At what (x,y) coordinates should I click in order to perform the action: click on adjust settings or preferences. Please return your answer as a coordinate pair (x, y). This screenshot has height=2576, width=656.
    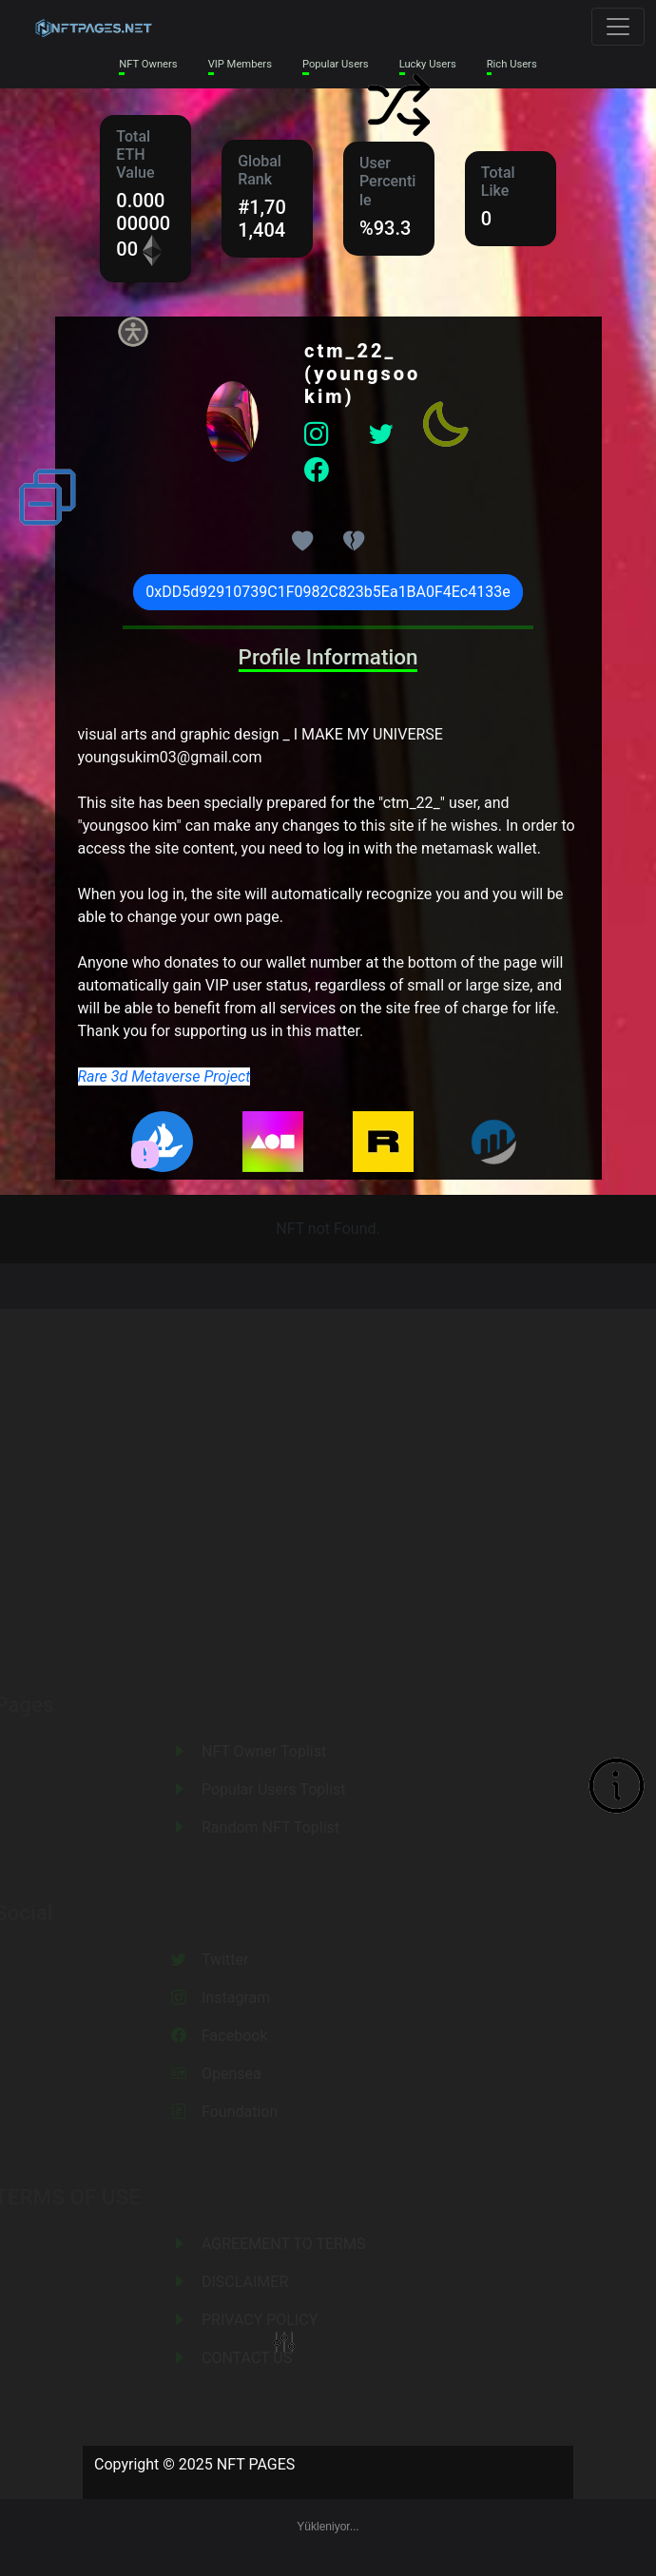
    Looking at the image, I should click on (284, 2342).